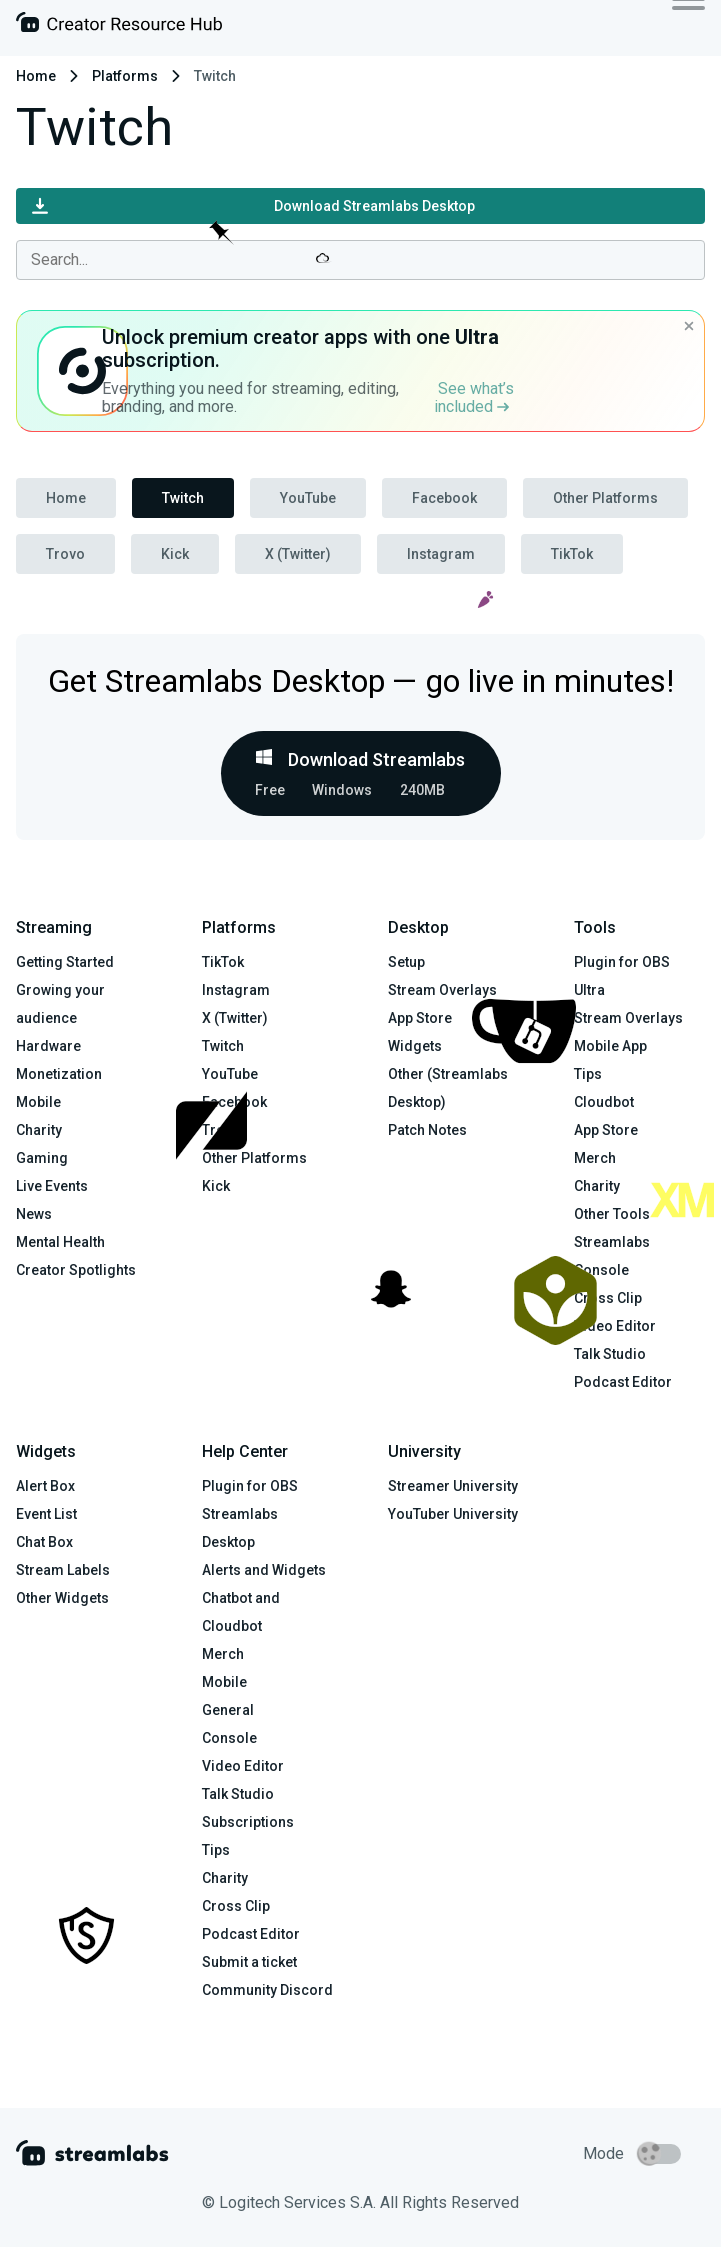 The image size is (721, 2247). I want to click on visit pinboard bookmarking service, so click(221, 232).